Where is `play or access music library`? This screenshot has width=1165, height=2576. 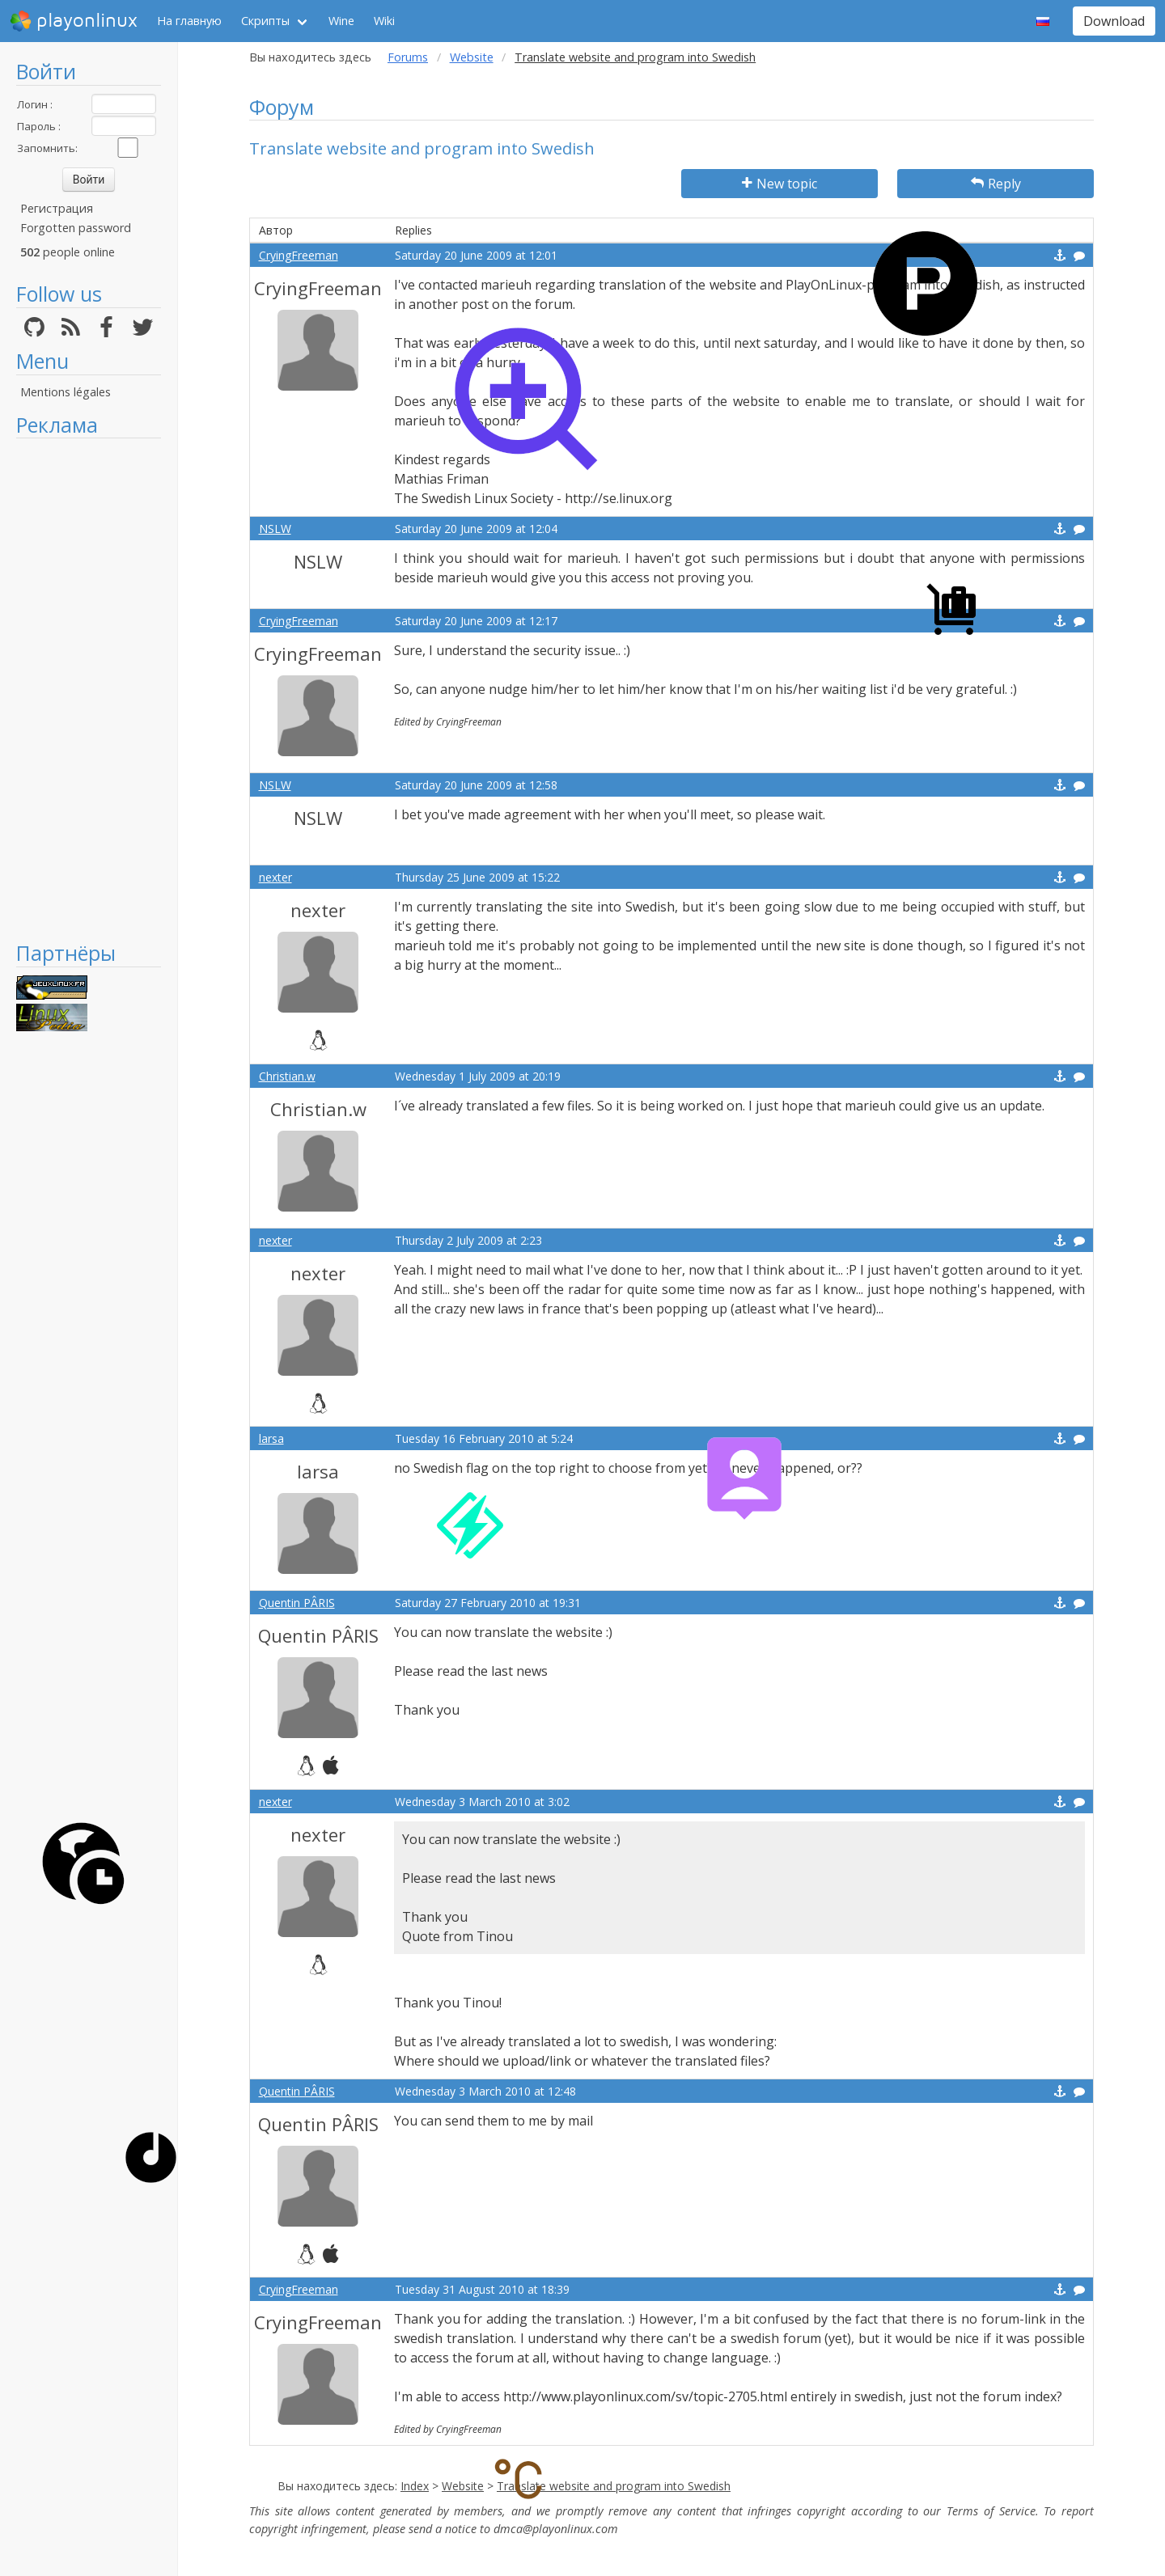 play or access music library is located at coordinates (150, 2157).